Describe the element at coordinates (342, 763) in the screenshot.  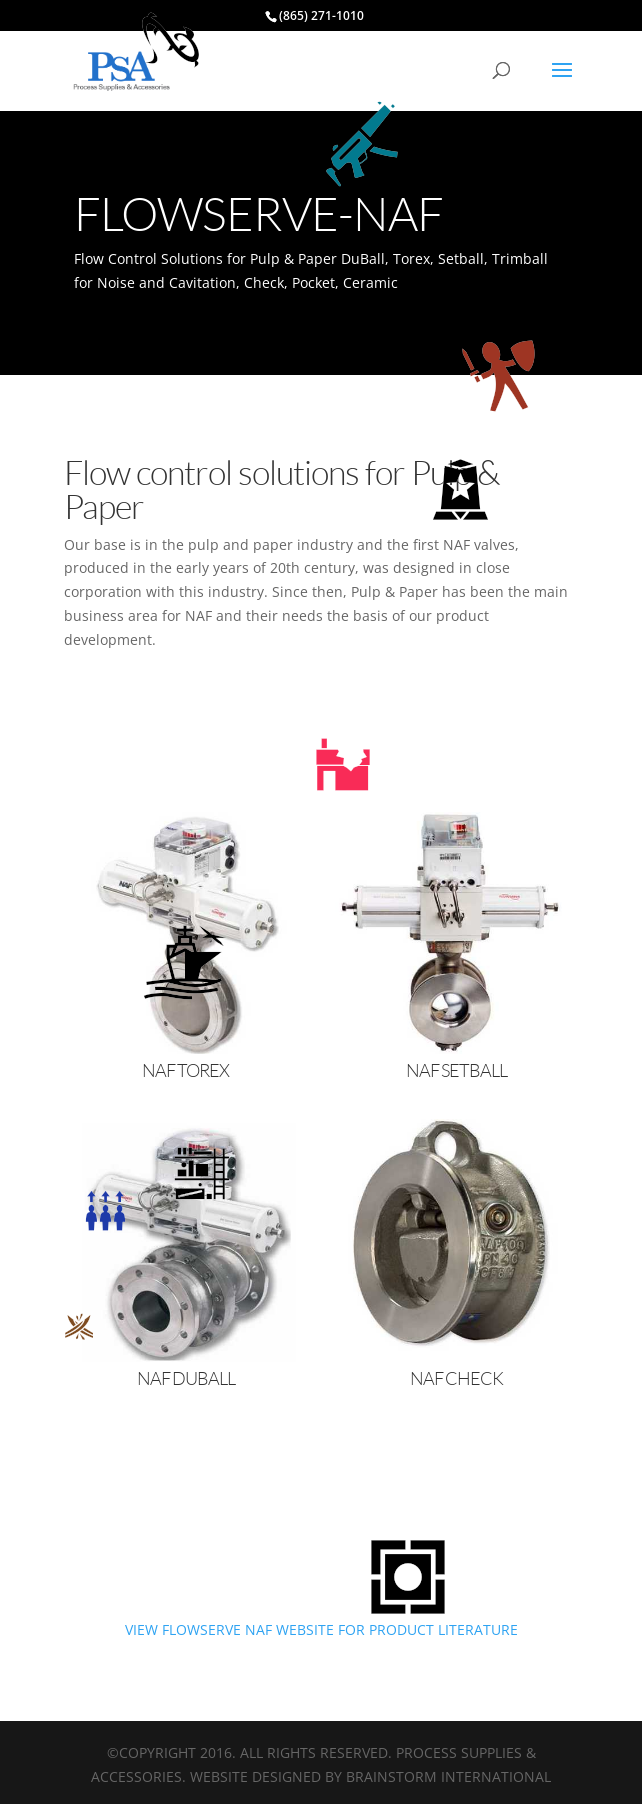
I see `report property damage` at that location.